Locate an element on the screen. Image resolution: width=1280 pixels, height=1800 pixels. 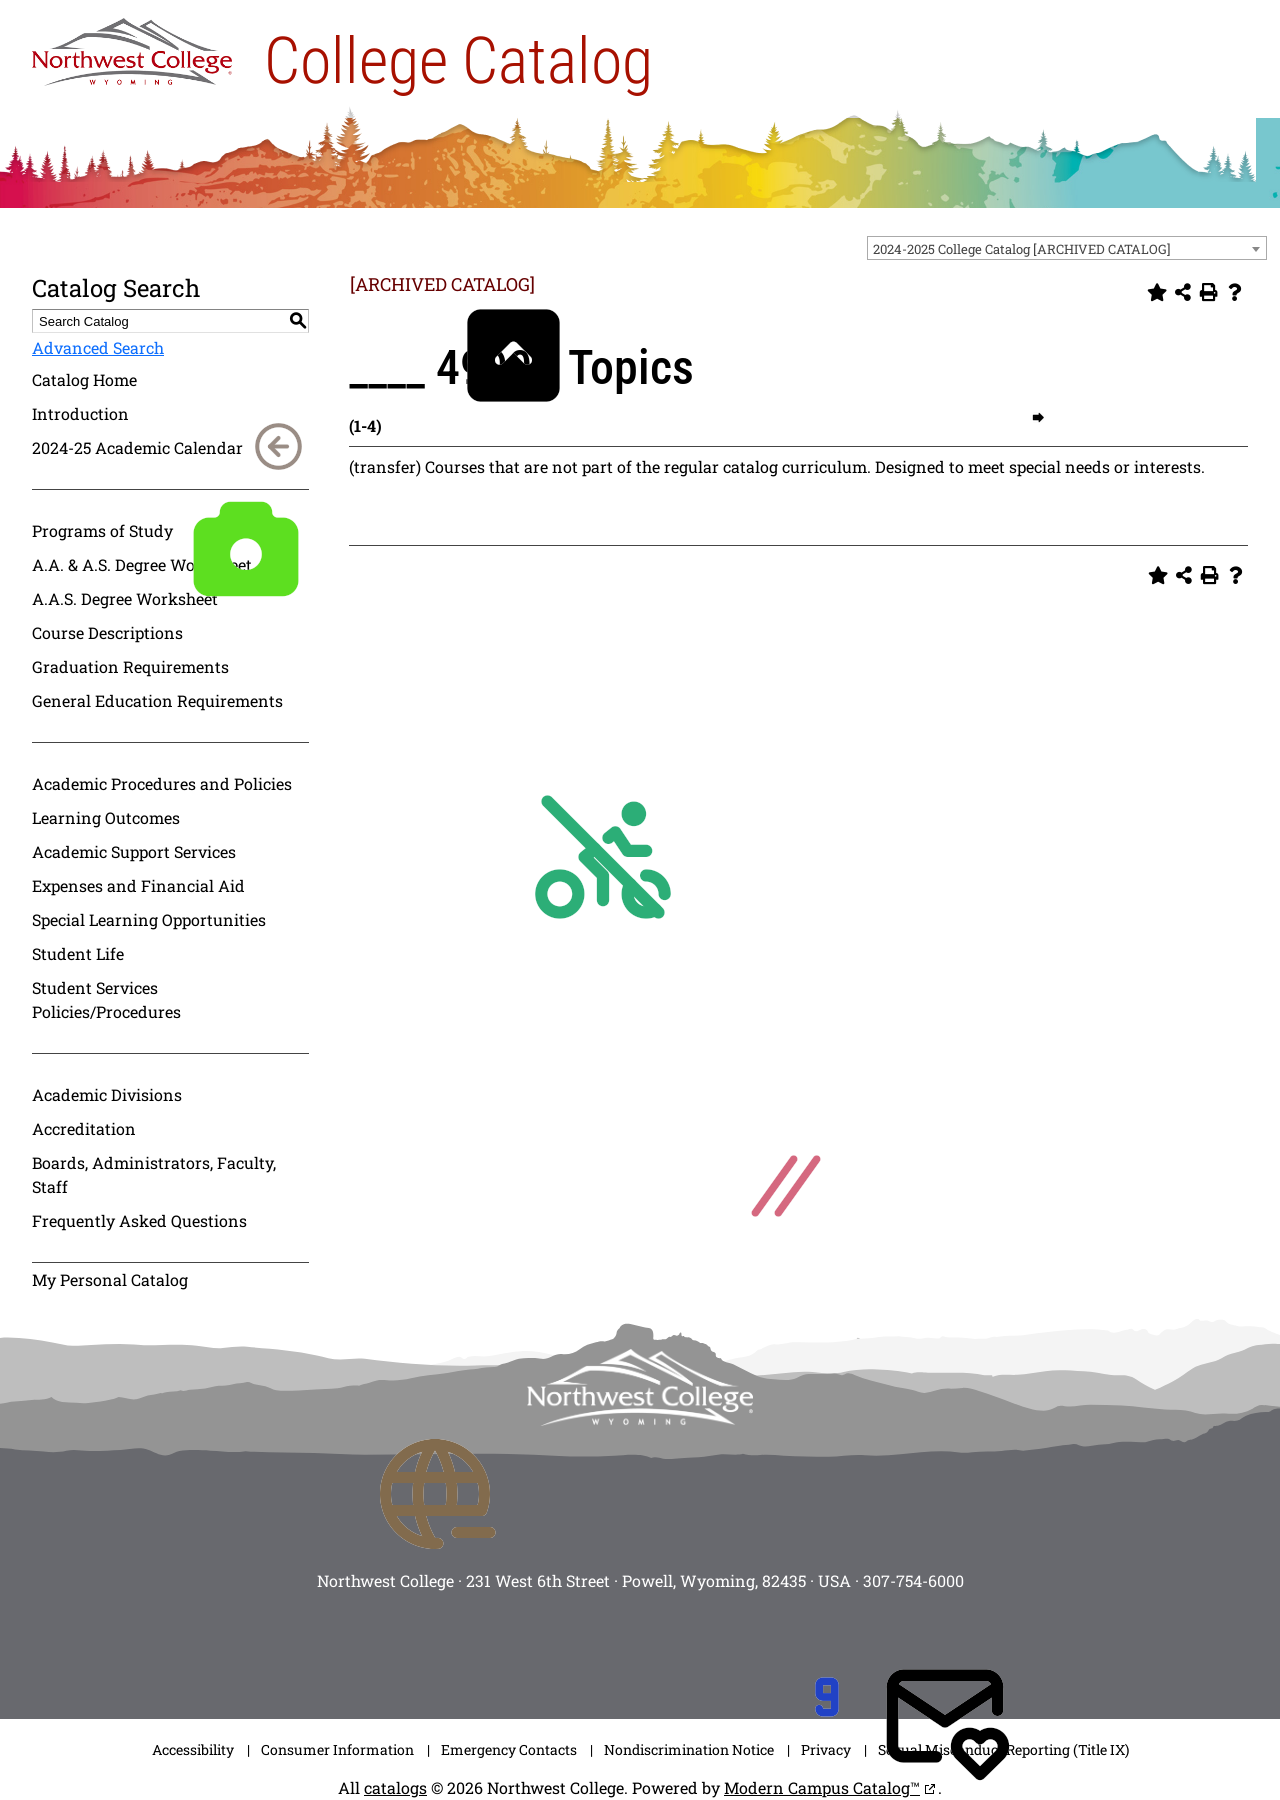
indicates a separator or divider between elements is located at coordinates (786, 1186).